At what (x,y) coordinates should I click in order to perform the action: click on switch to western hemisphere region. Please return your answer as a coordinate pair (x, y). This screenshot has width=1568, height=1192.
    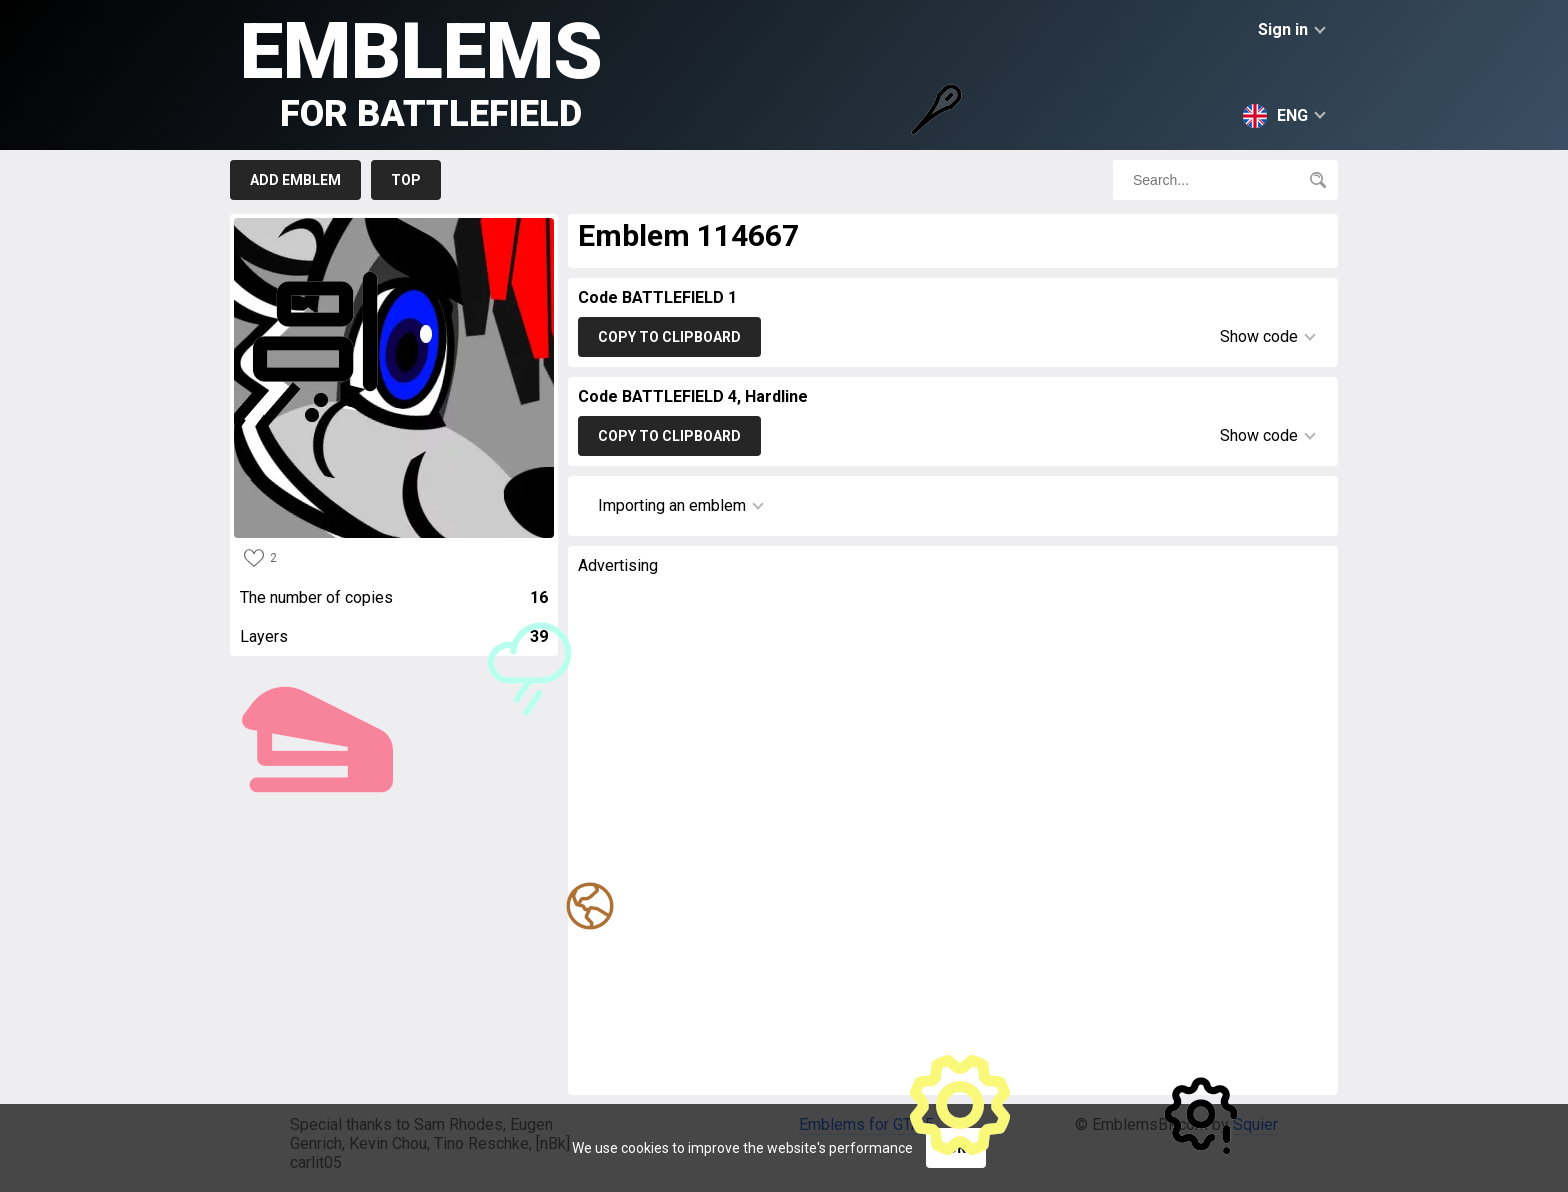
    Looking at the image, I should click on (590, 906).